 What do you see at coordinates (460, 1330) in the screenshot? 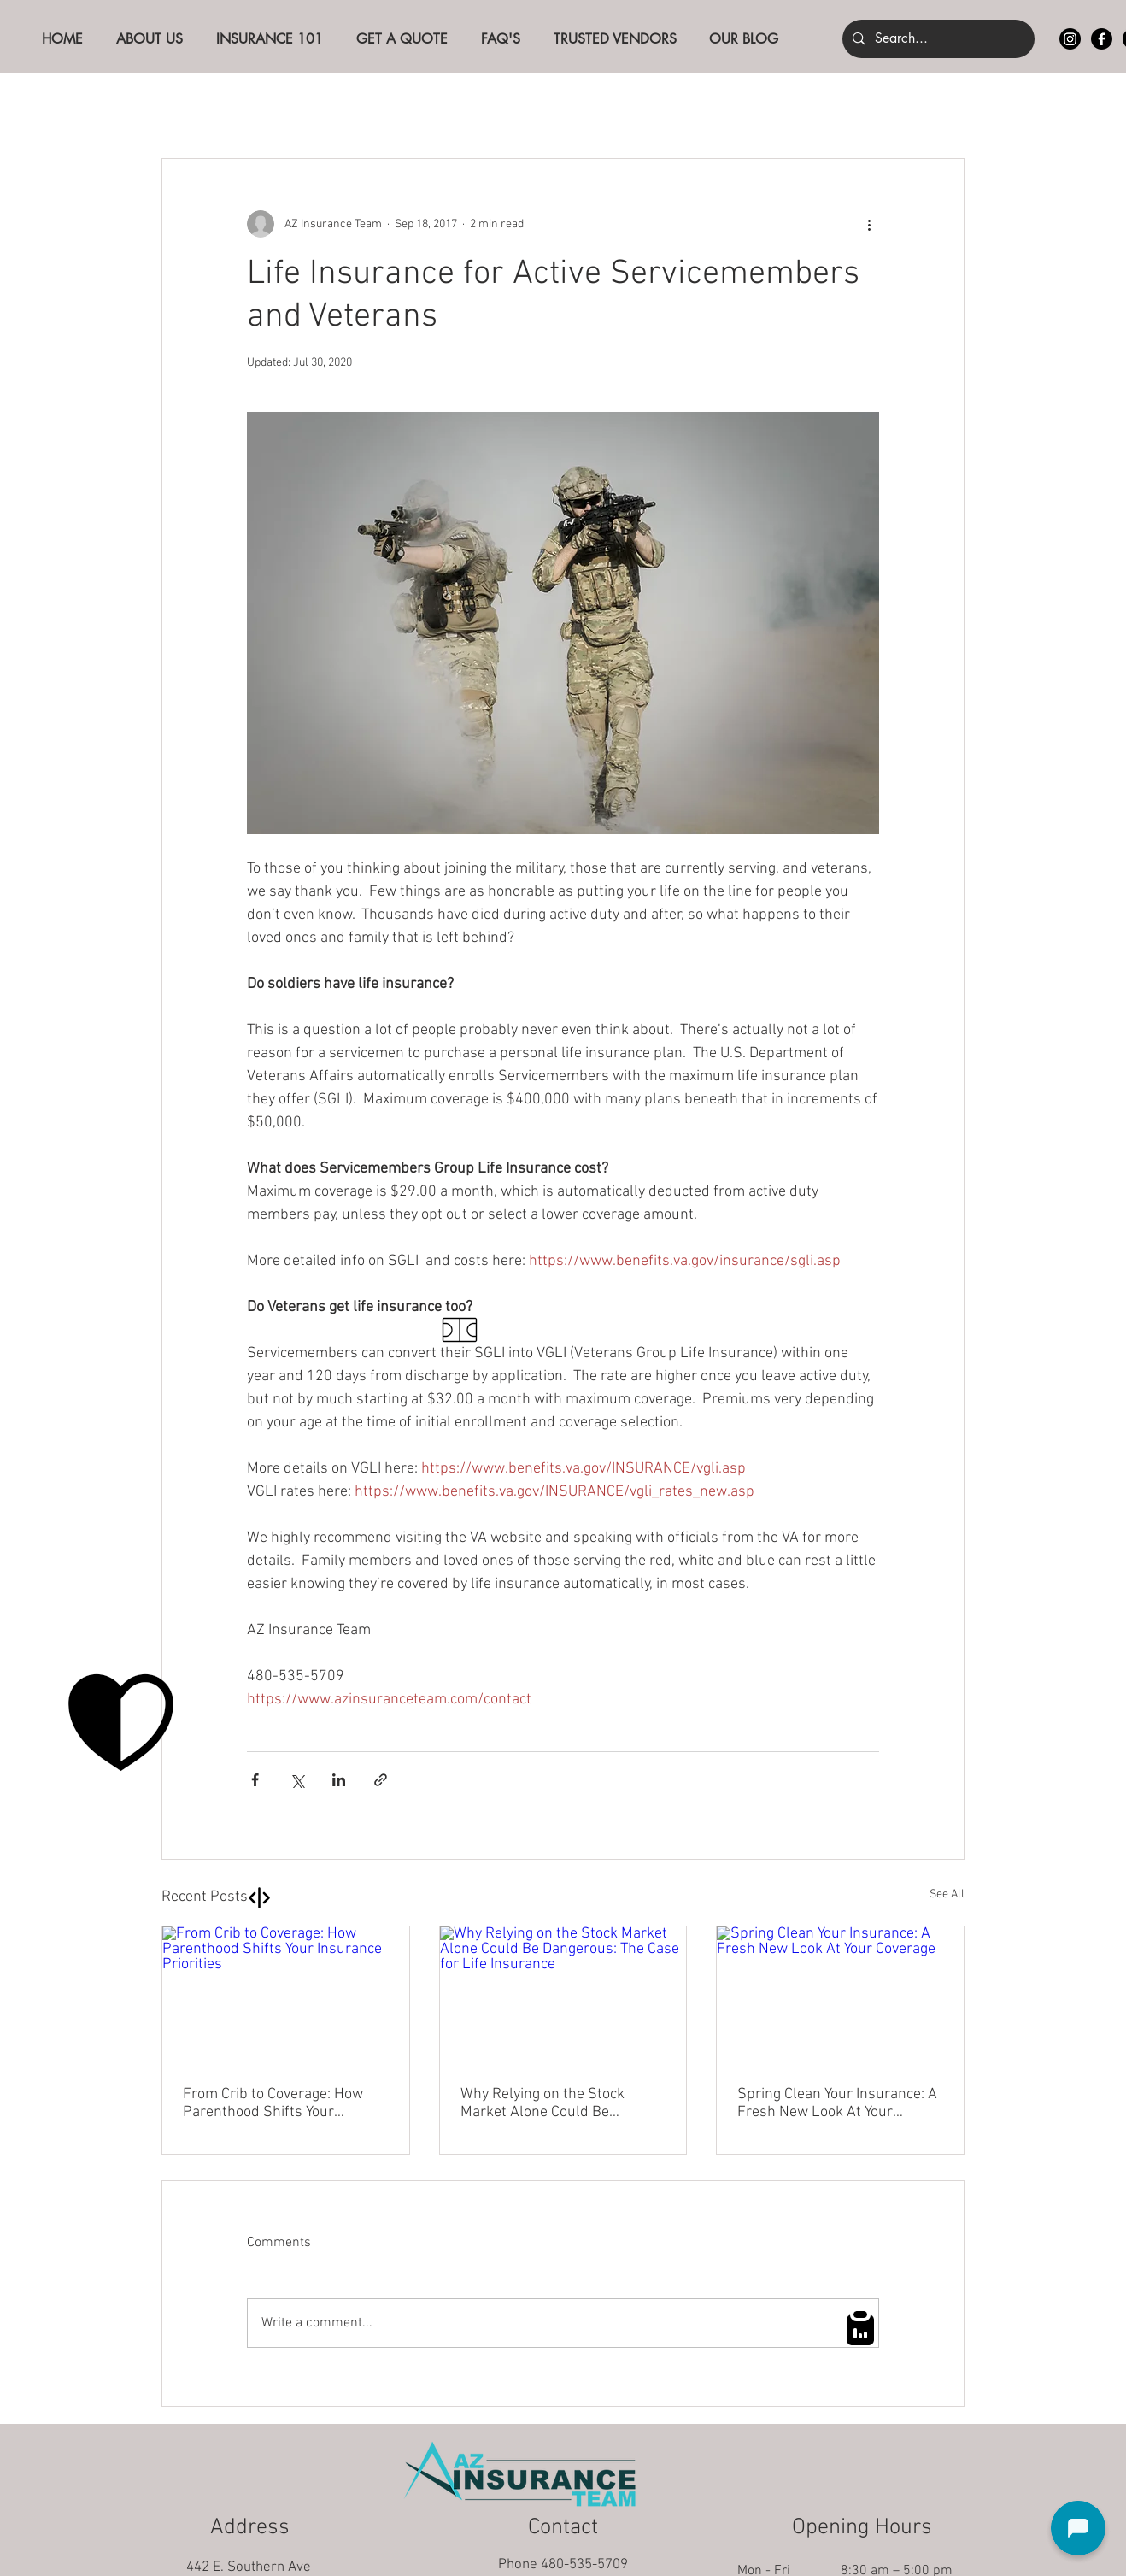
I see `view basketball court availability` at bounding box center [460, 1330].